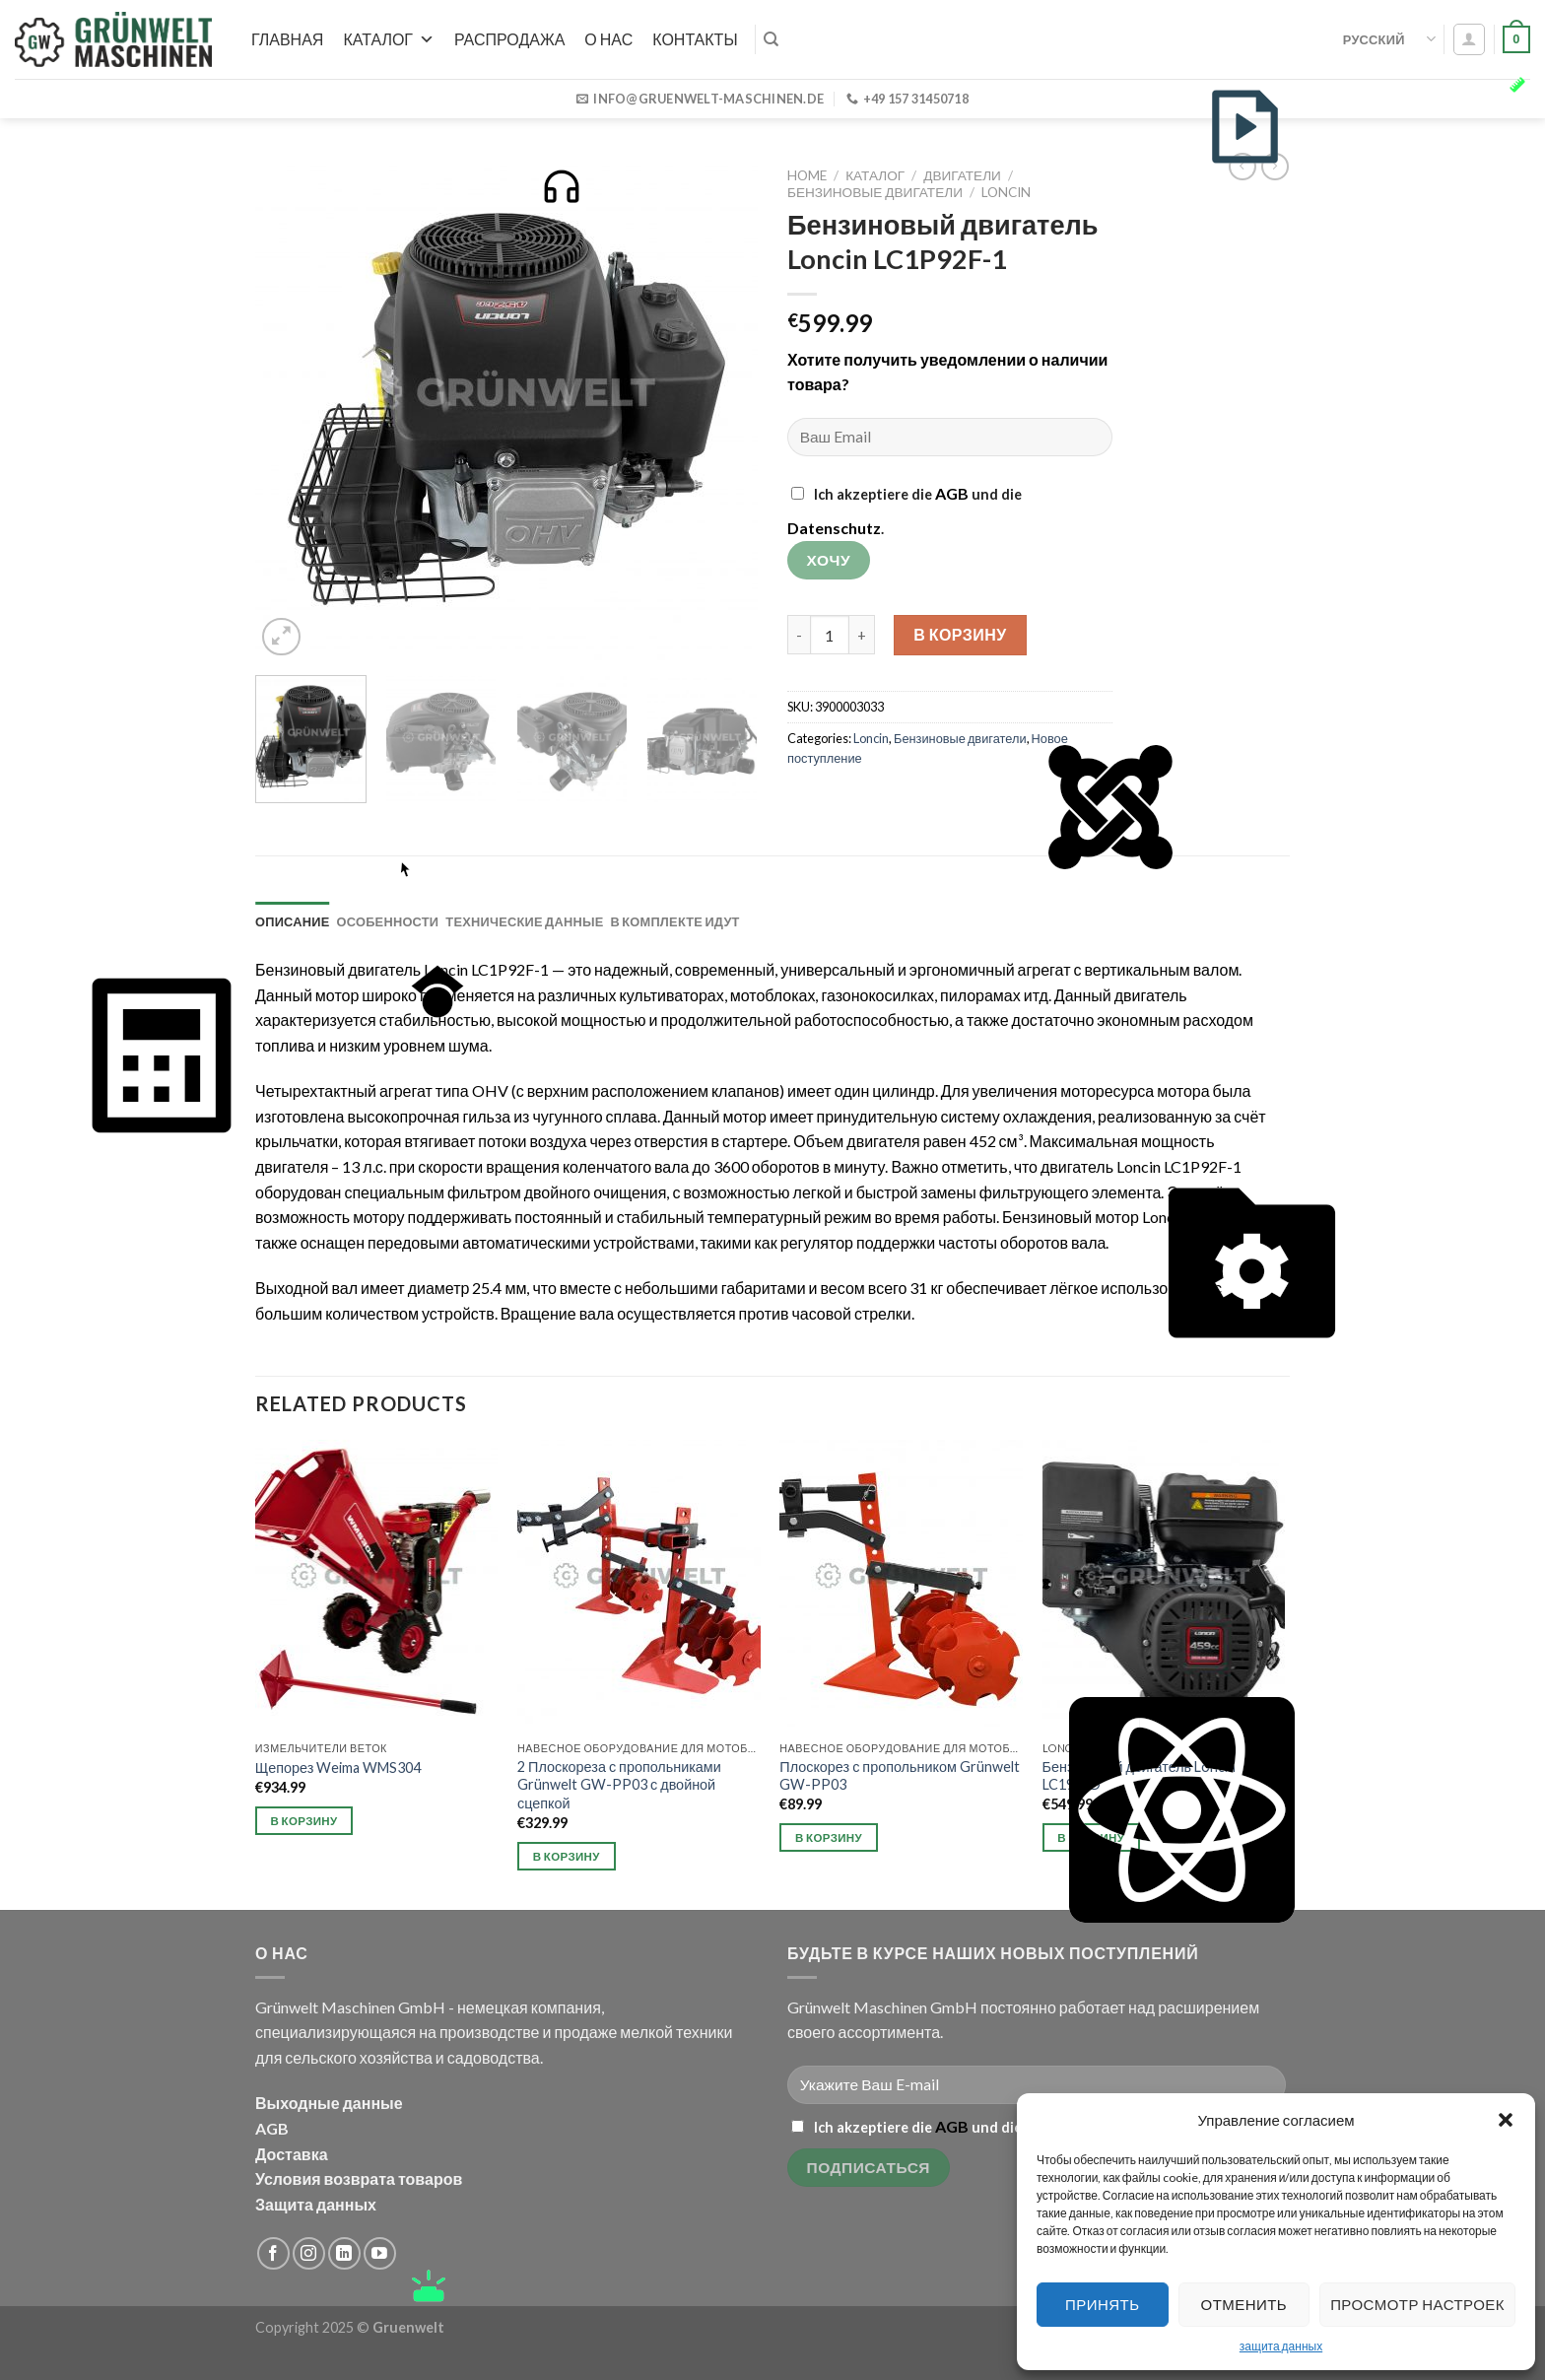 The height and width of the screenshot is (2380, 1545). I want to click on indicates active land mine or explosive hazard, so click(429, 2286).